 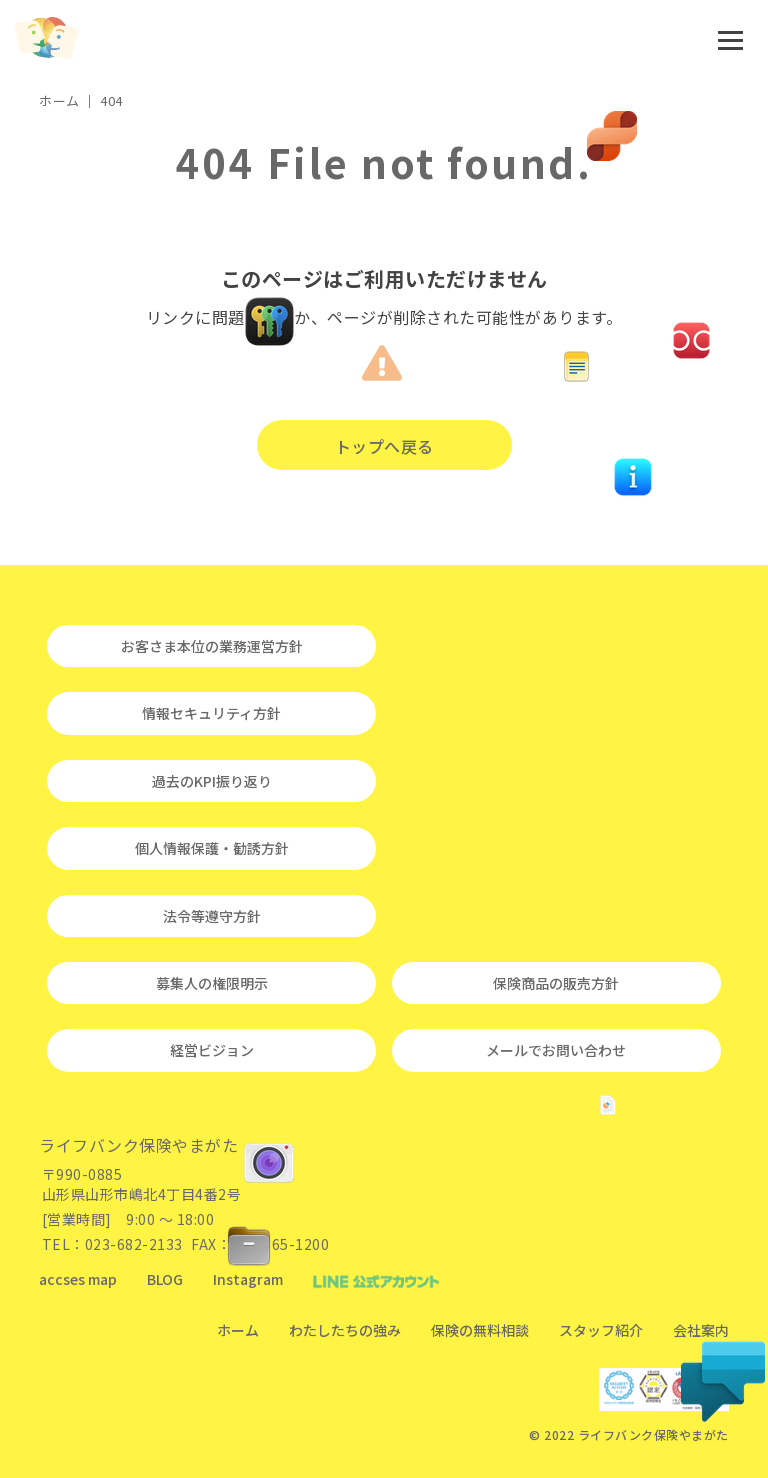 What do you see at coordinates (269, 1163) in the screenshot?
I see `open cheese webcam application` at bounding box center [269, 1163].